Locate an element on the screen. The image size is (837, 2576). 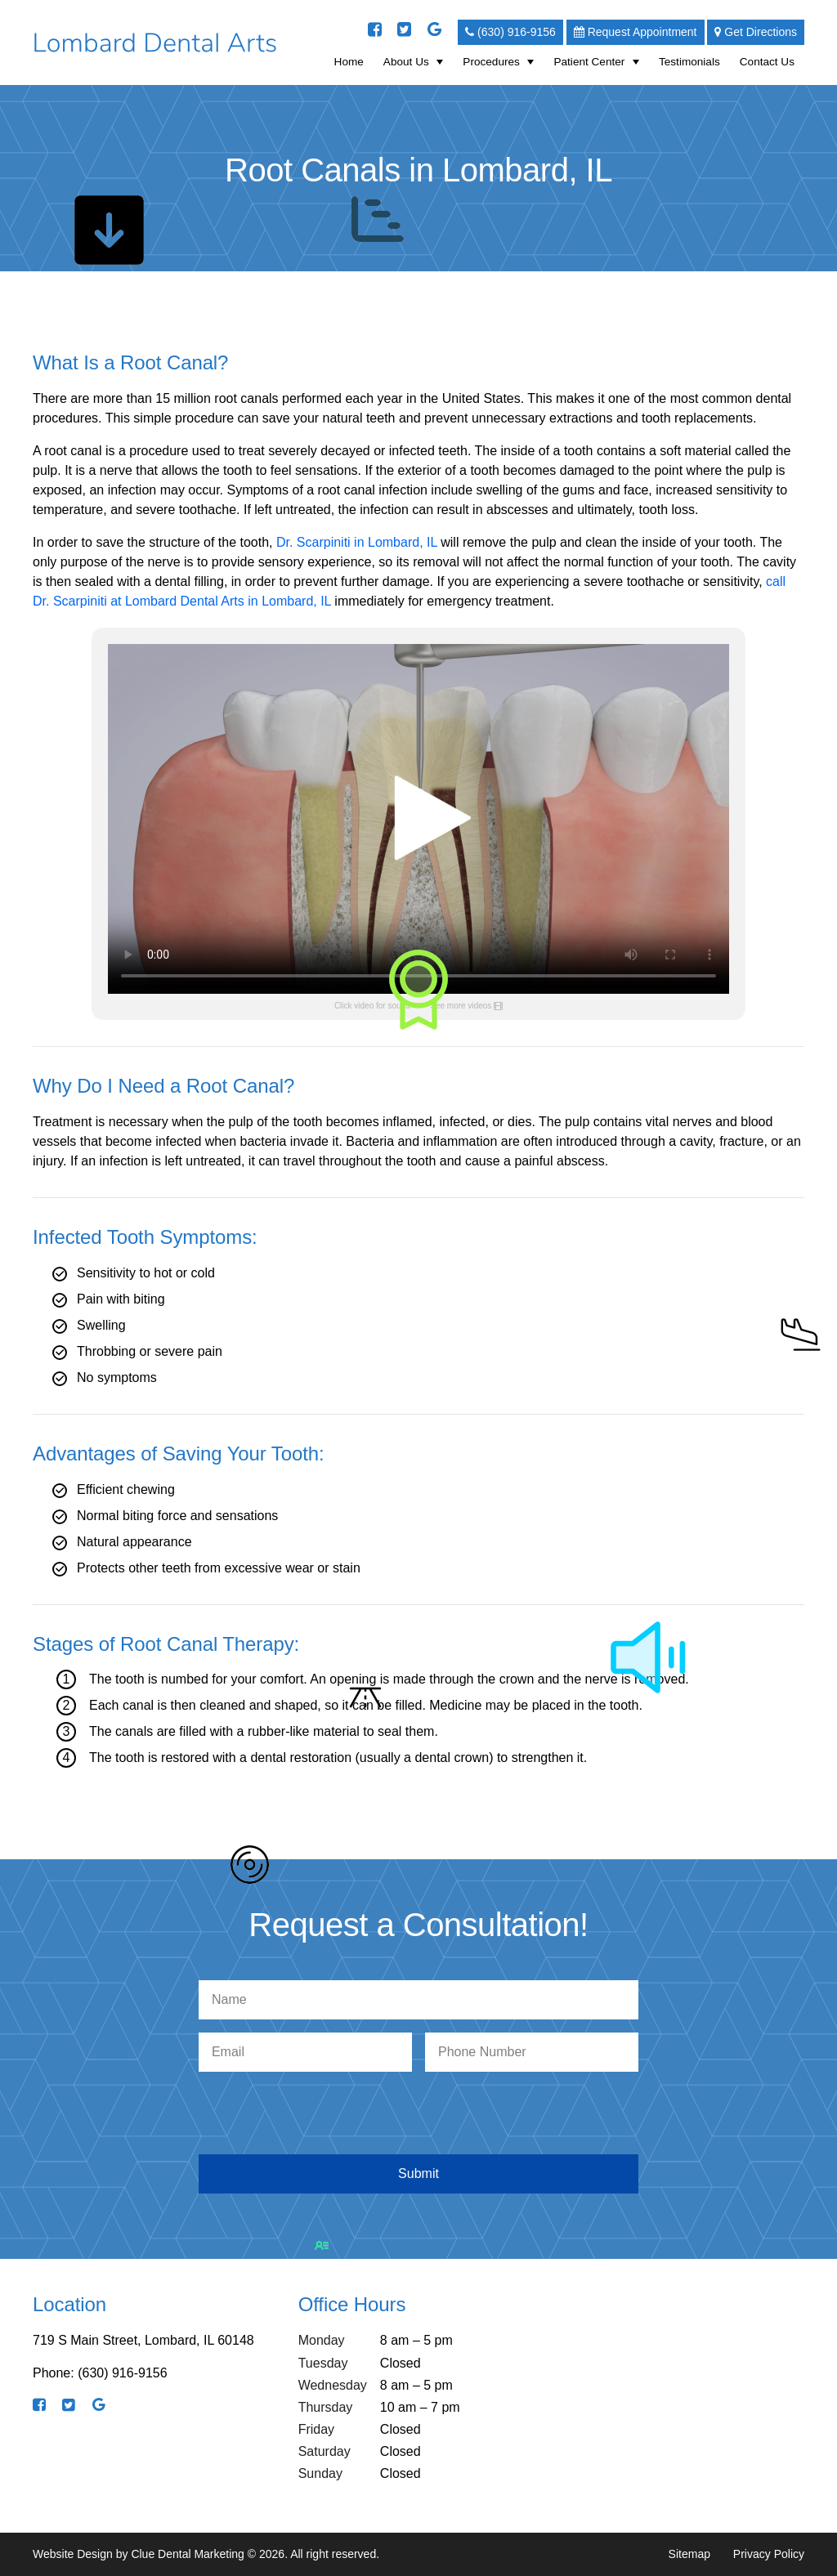
view directions or navigation is located at coordinates (365, 1697).